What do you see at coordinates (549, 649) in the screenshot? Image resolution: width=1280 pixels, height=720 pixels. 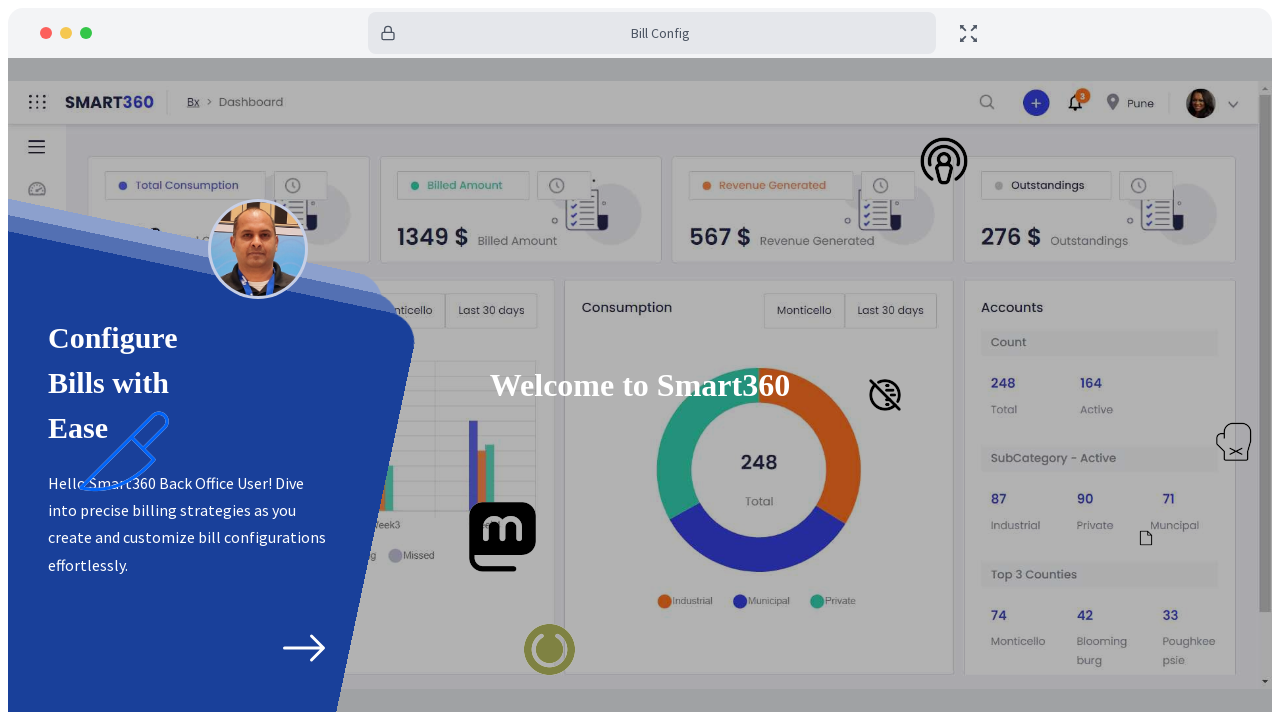 I see `indicates loading or processing in progress` at bounding box center [549, 649].